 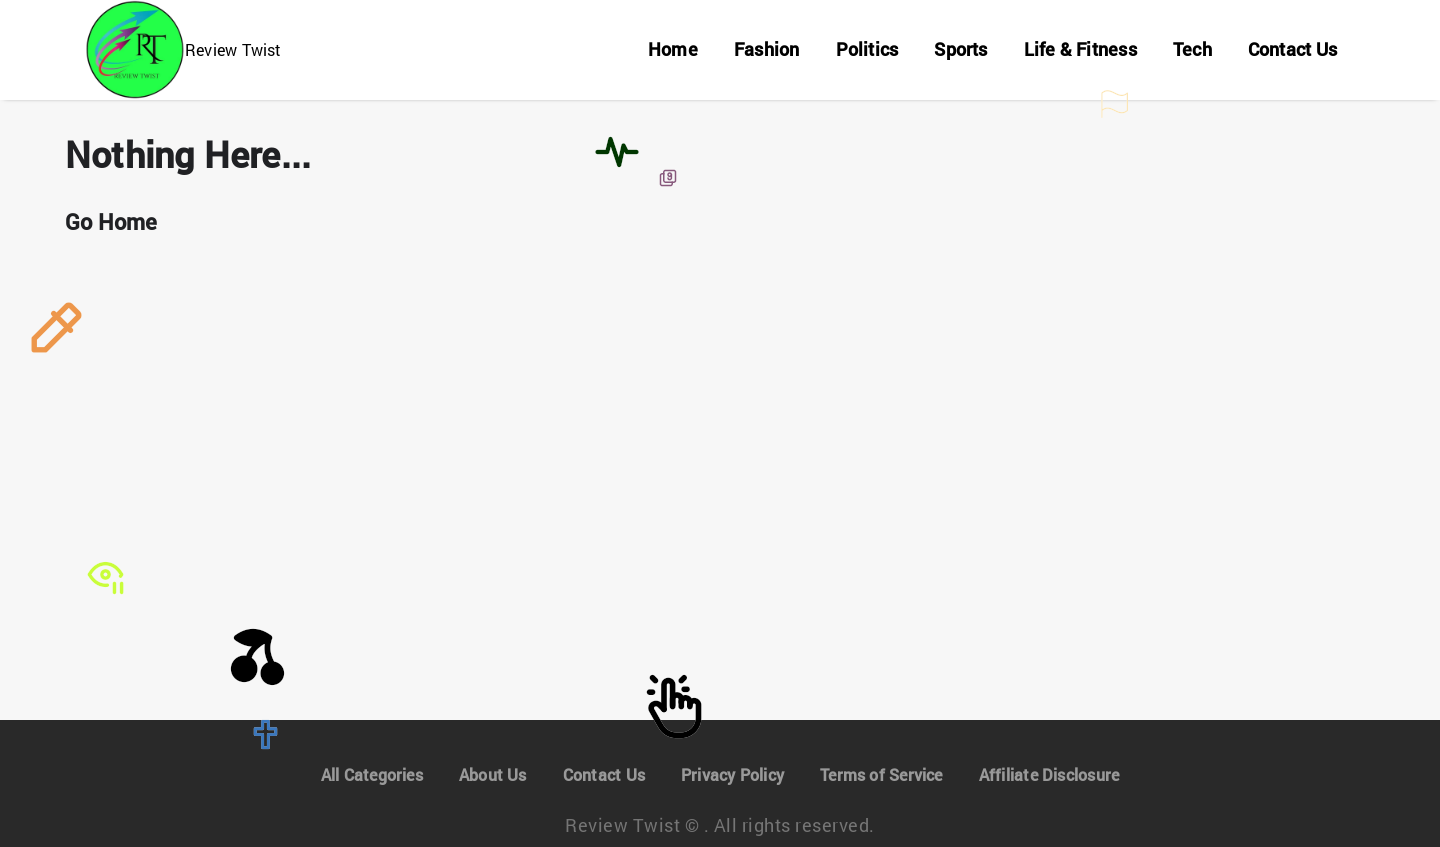 What do you see at coordinates (675, 706) in the screenshot?
I see `tap or click to interact` at bounding box center [675, 706].